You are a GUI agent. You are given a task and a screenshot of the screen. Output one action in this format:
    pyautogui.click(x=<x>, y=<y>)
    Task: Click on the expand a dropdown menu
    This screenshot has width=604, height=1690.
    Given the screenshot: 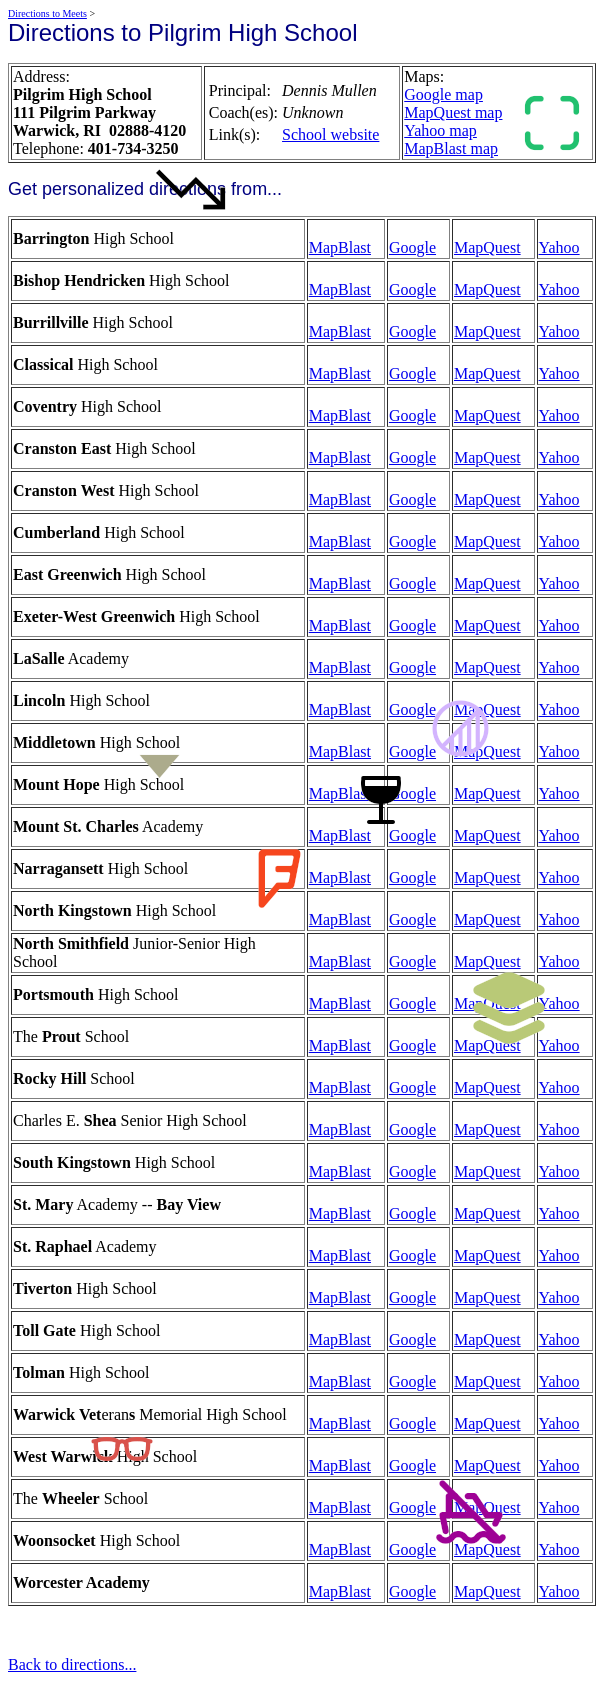 What is the action you would take?
    pyautogui.click(x=159, y=766)
    